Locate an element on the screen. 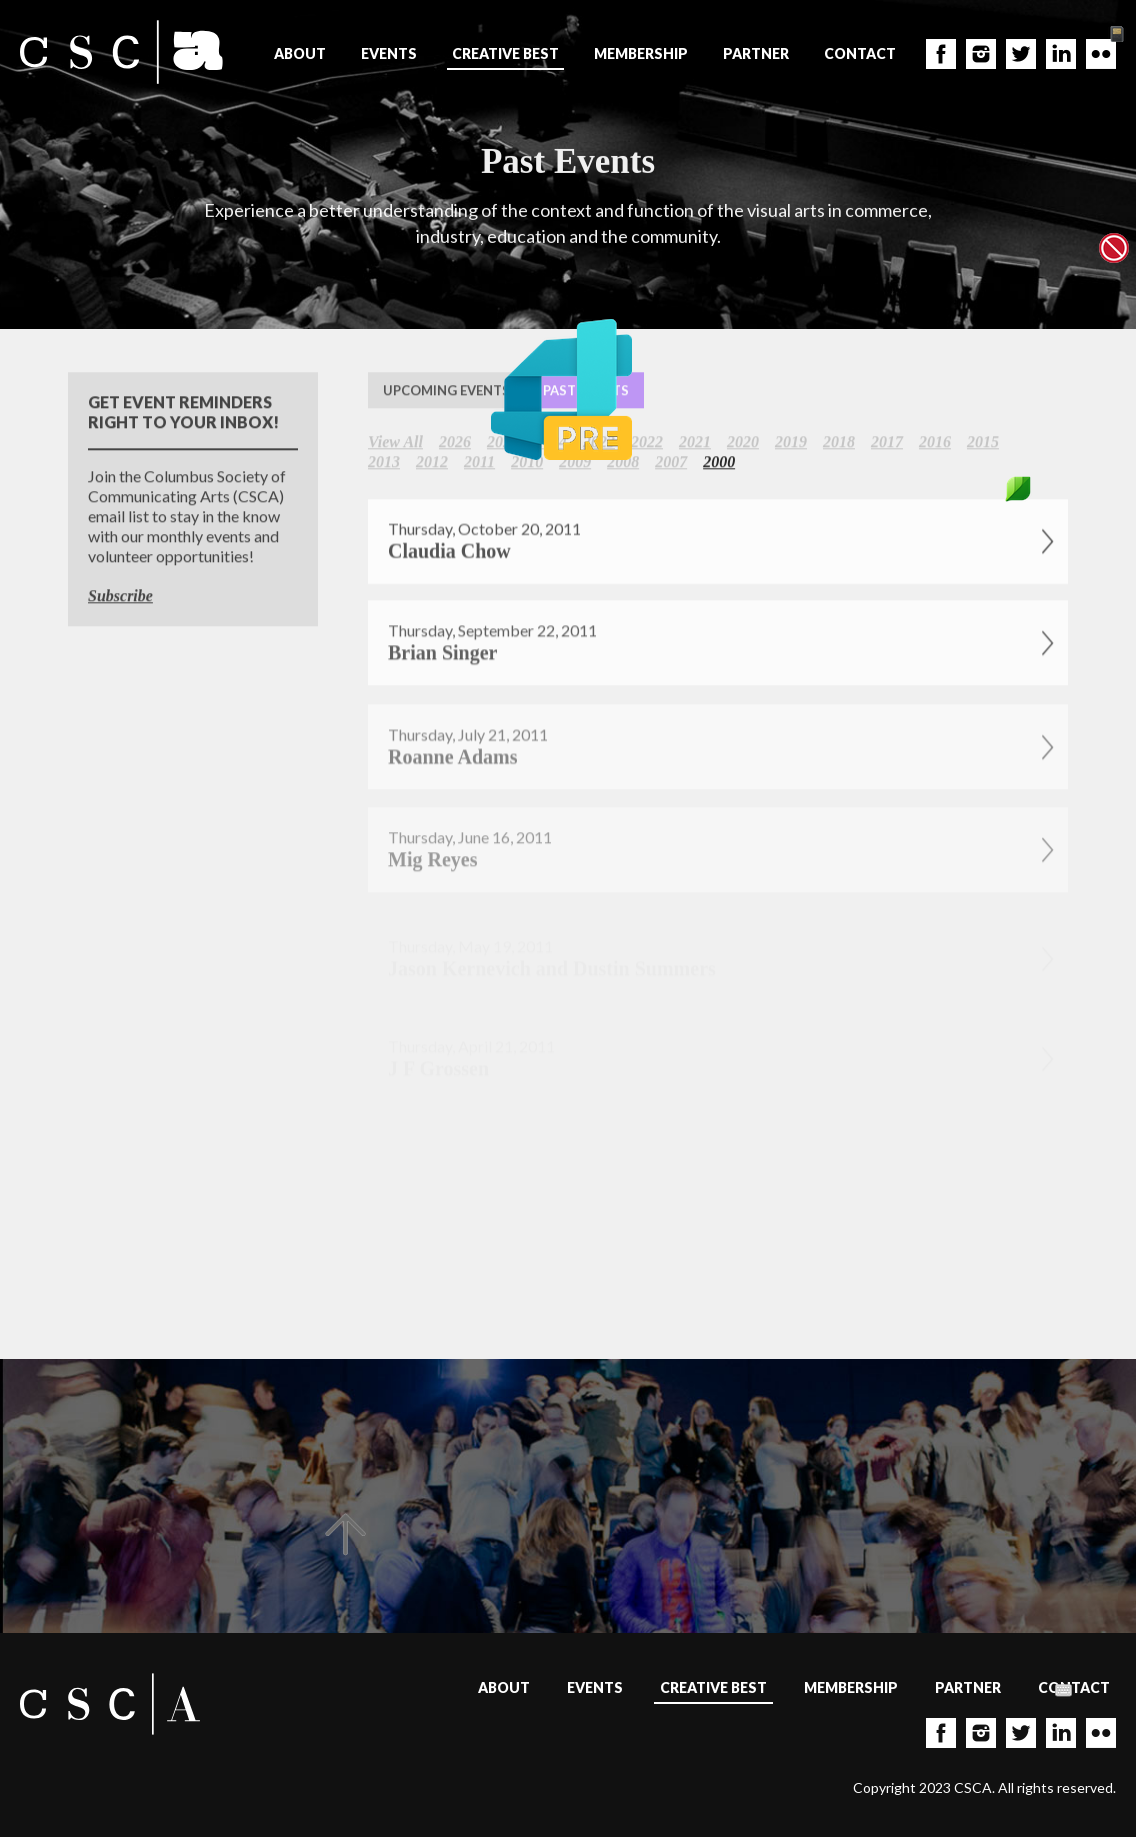  open the sustainability app is located at coordinates (1018, 488).